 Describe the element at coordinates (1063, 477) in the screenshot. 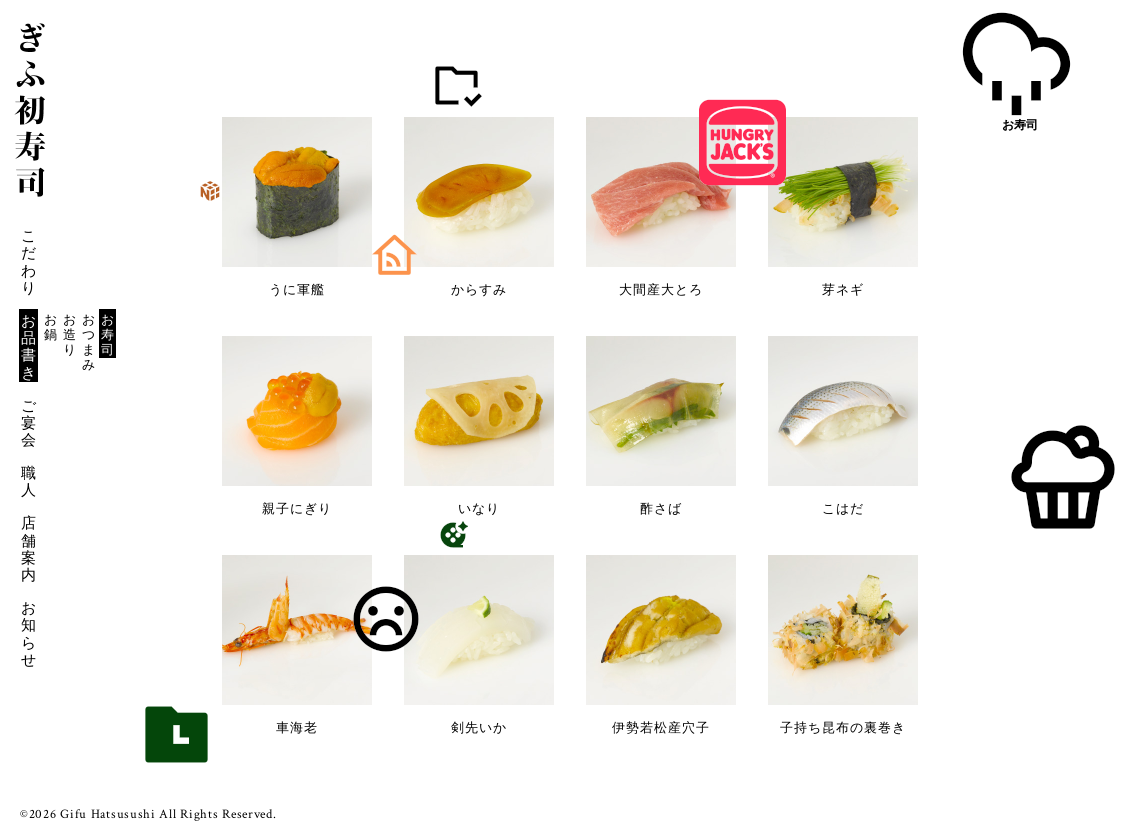

I see `view bakery or dessert options` at that location.